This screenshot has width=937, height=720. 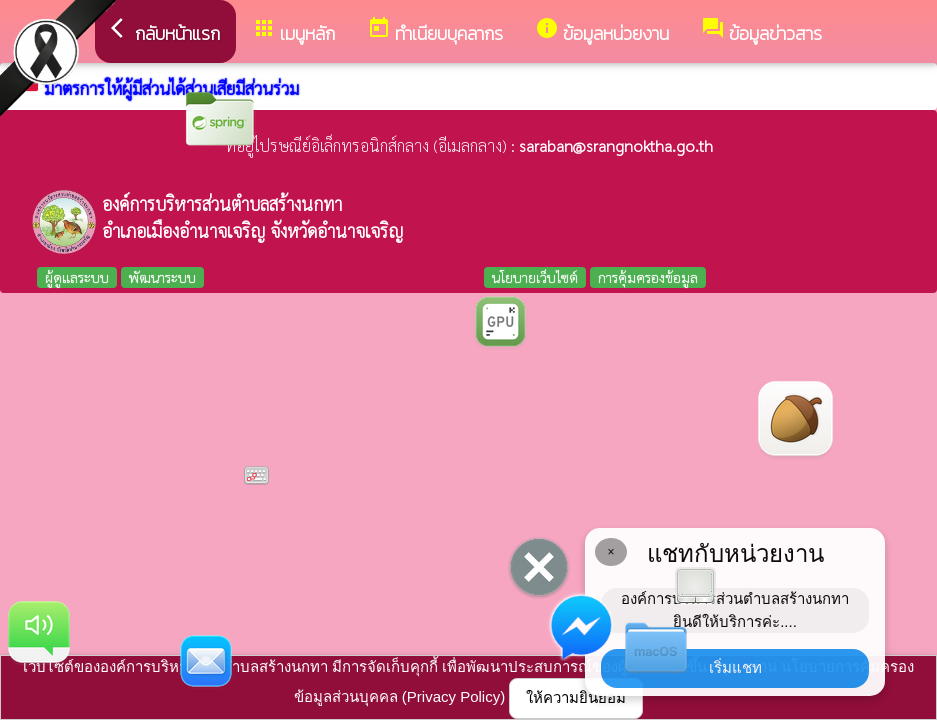 What do you see at coordinates (206, 661) in the screenshot?
I see `open the mail app` at bounding box center [206, 661].